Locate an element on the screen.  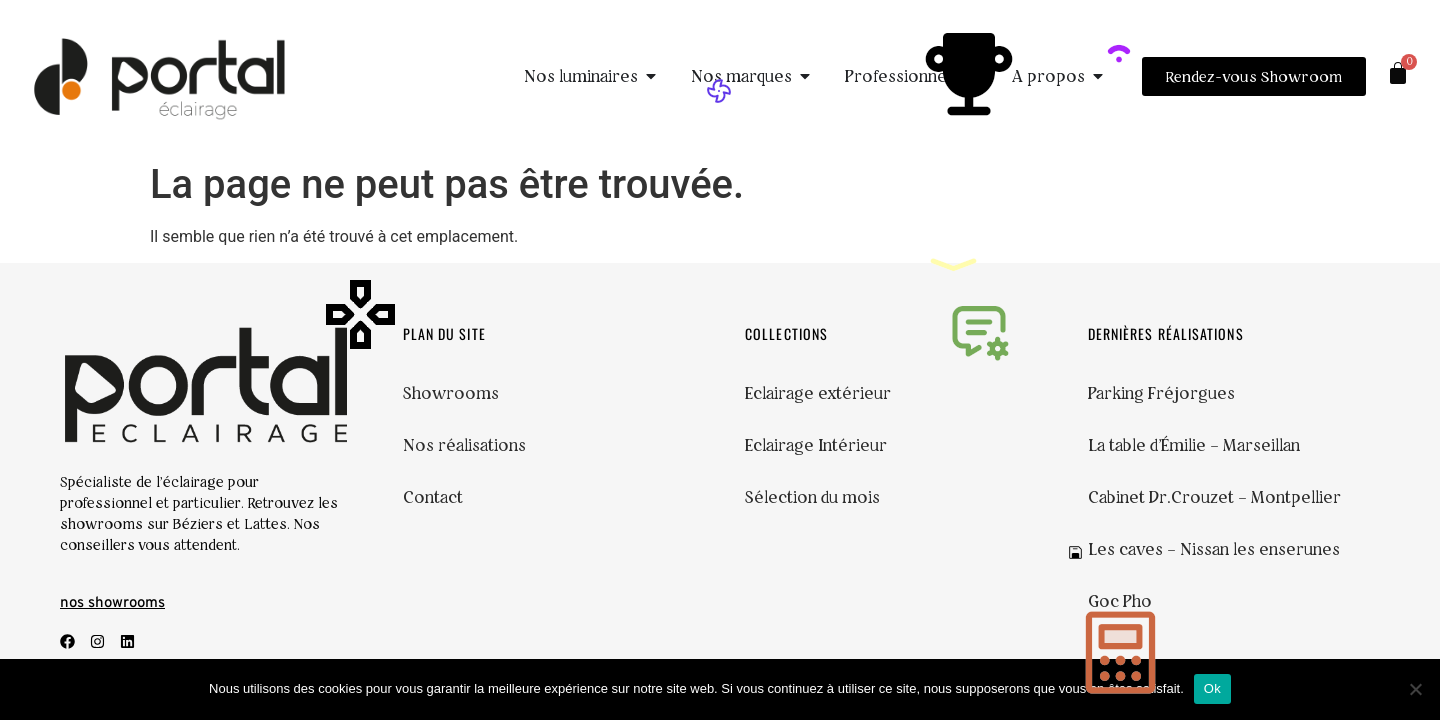
open the calculator app is located at coordinates (1120, 652).